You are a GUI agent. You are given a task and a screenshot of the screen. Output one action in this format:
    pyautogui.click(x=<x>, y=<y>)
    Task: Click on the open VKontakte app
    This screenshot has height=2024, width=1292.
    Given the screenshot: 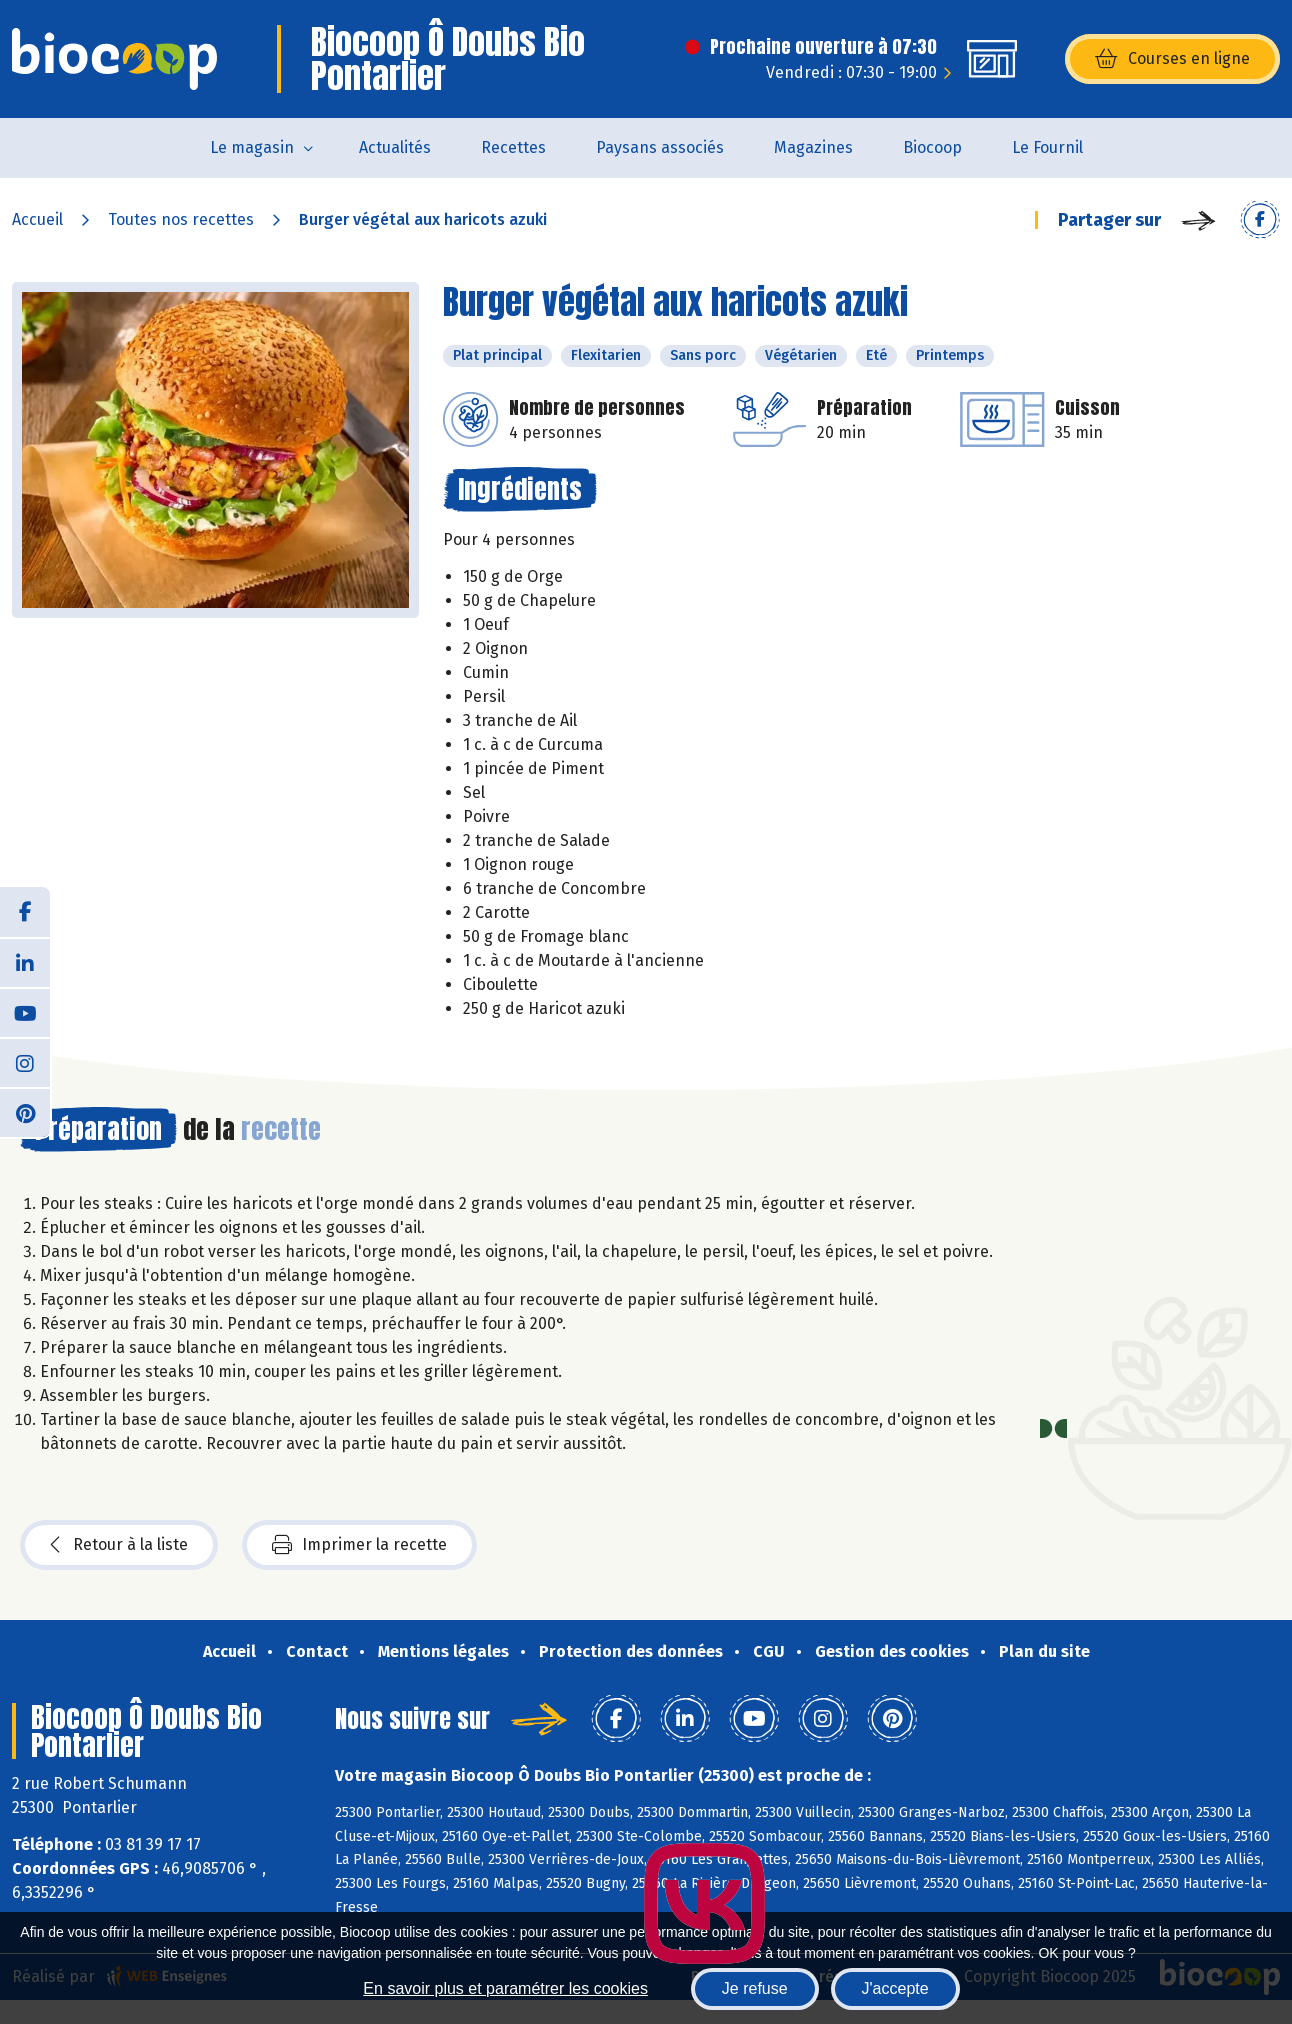 What is the action you would take?
    pyautogui.click(x=704, y=1903)
    